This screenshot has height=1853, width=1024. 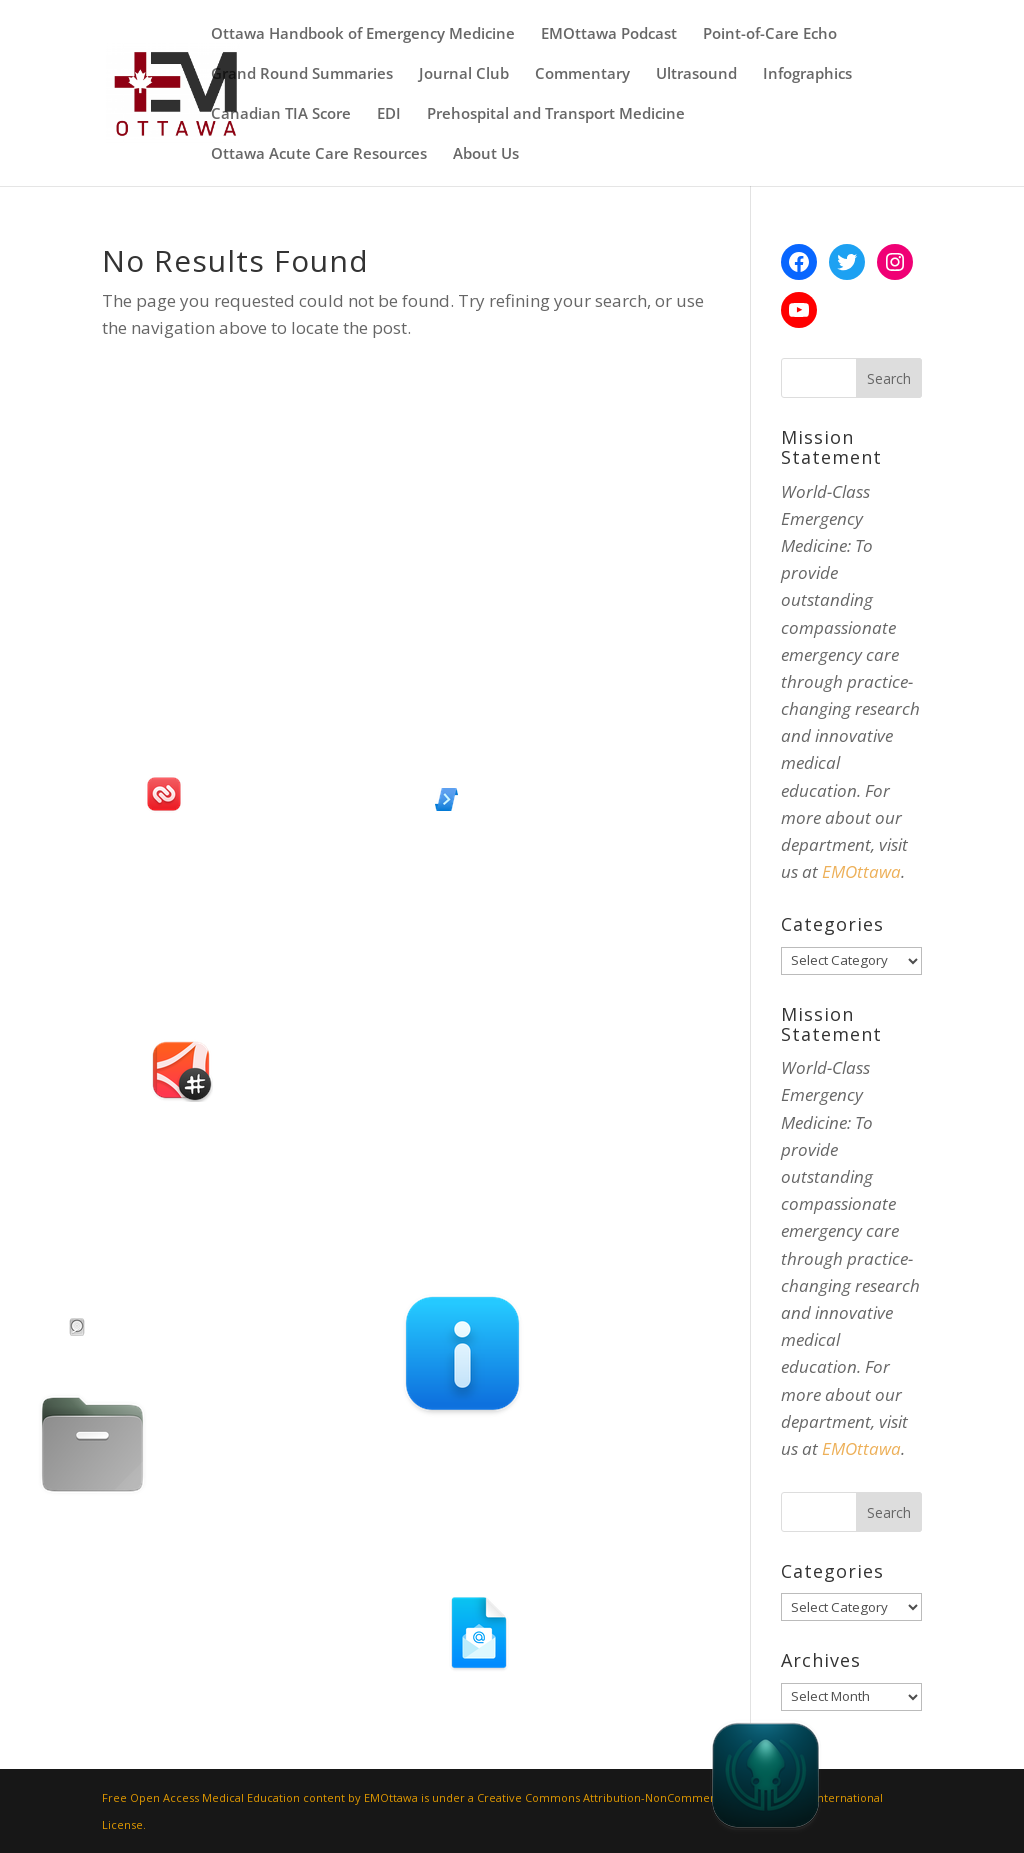 What do you see at coordinates (92, 1444) in the screenshot?
I see `open file manager application` at bounding box center [92, 1444].